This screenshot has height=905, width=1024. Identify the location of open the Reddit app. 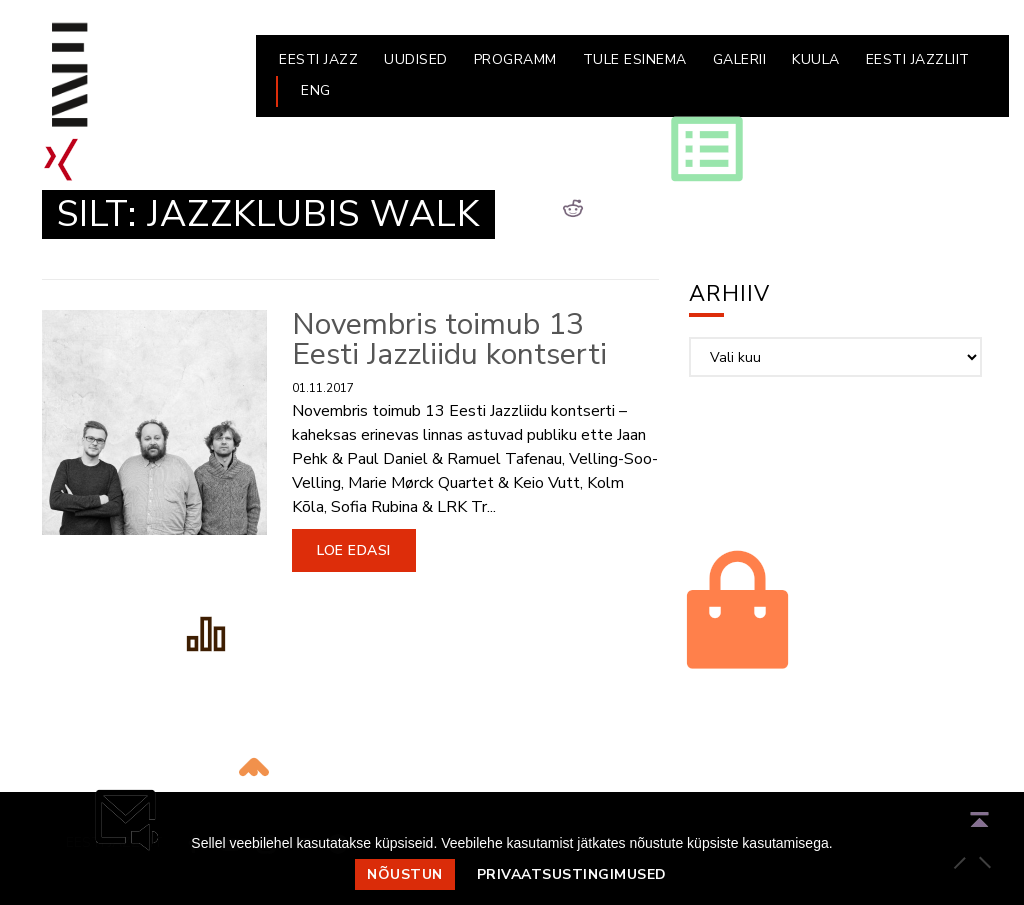
(573, 208).